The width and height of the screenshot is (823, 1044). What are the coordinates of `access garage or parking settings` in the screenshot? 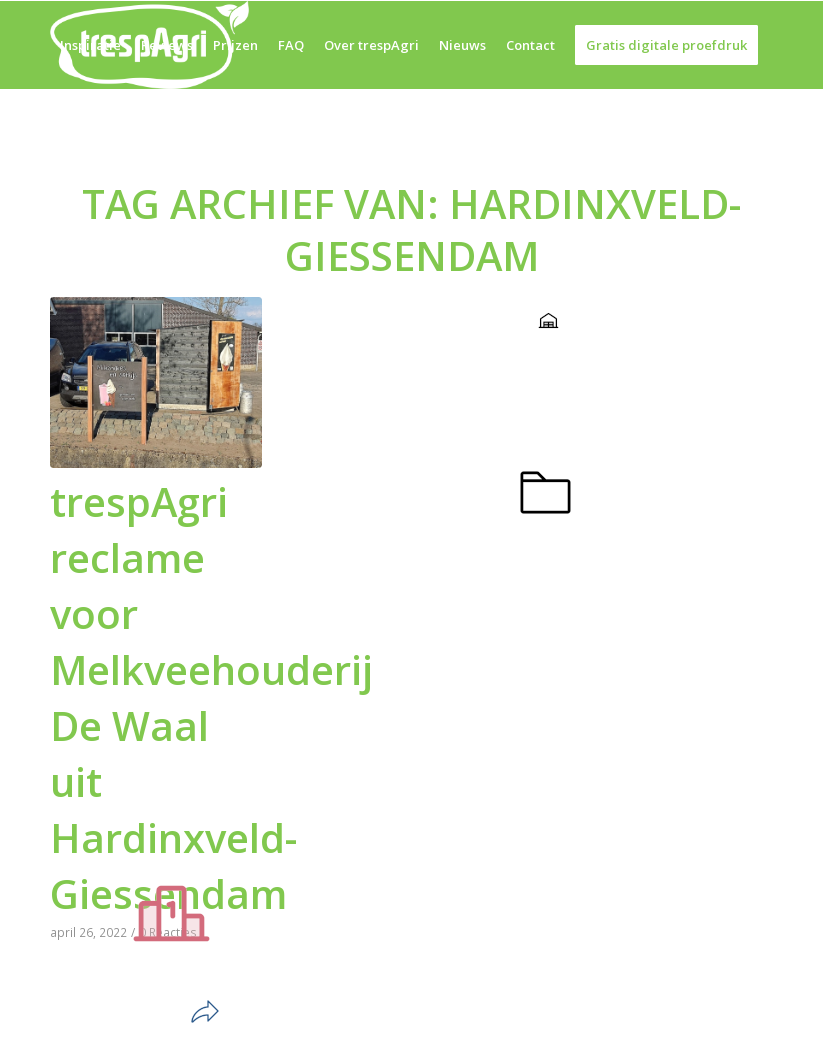 It's located at (548, 321).